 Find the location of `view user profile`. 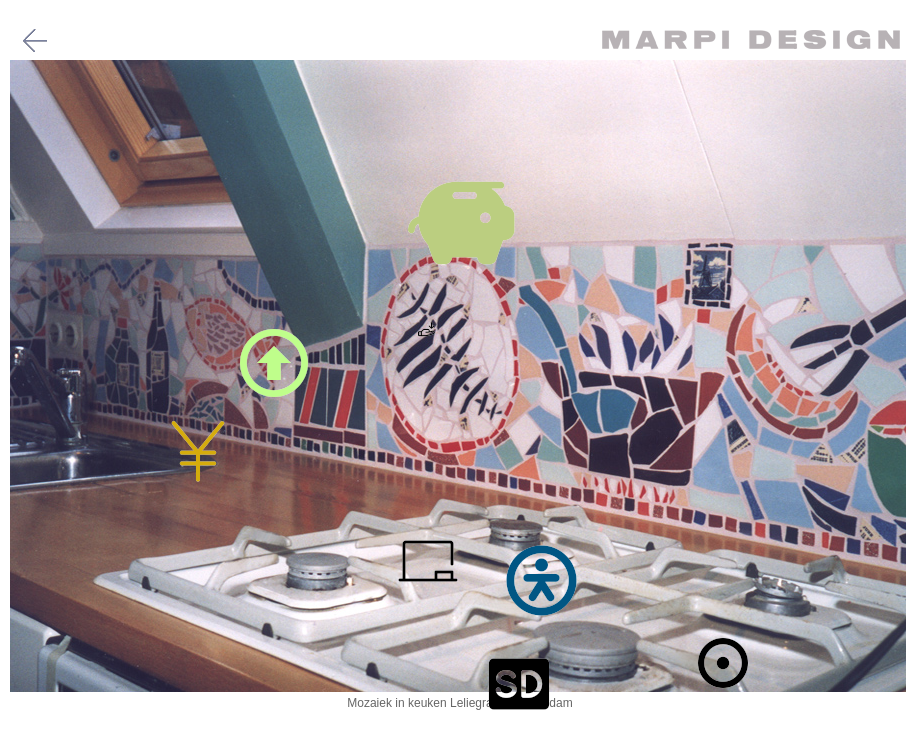

view user profile is located at coordinates (541, 580).